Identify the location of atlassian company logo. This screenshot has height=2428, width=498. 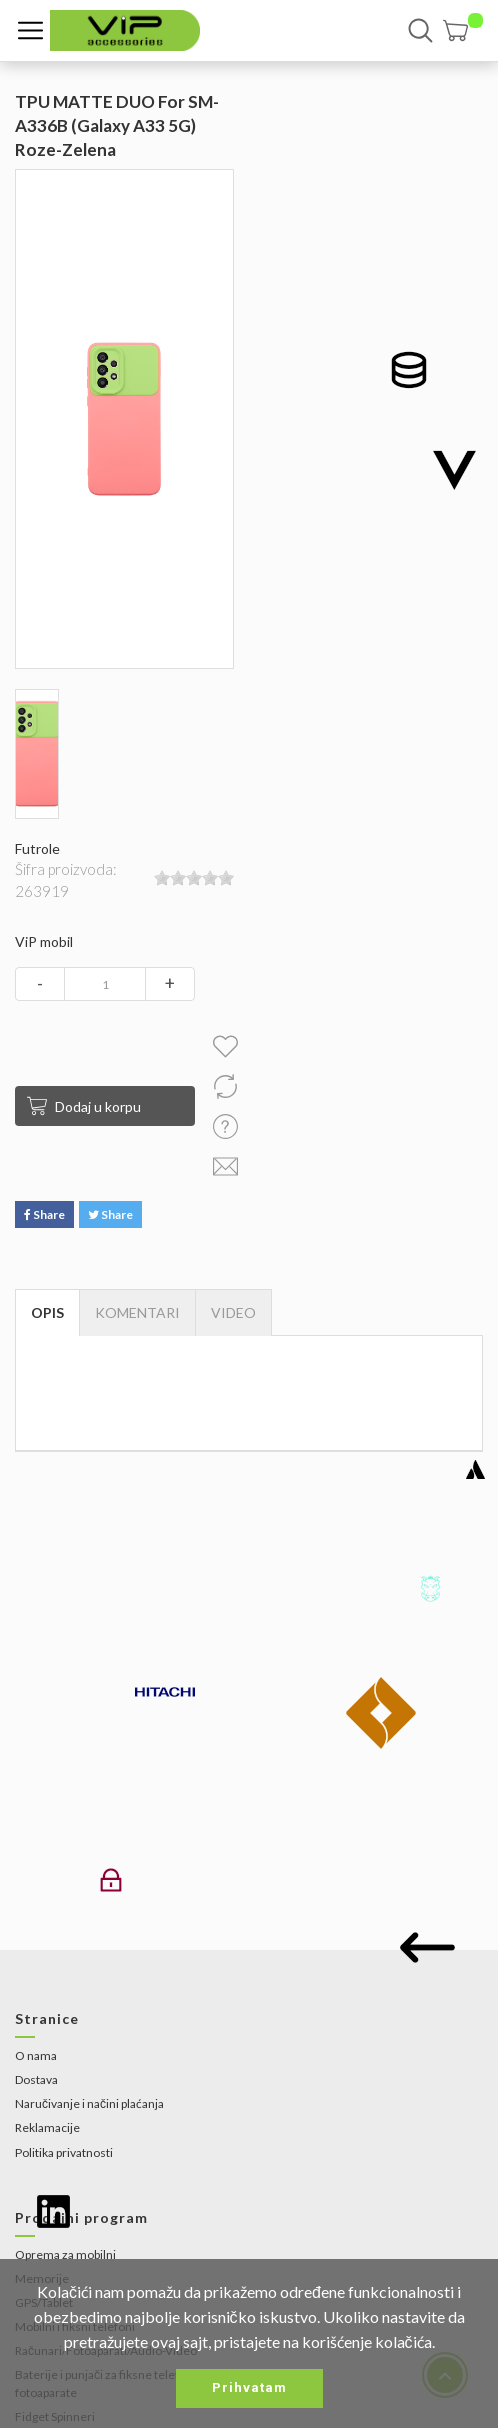
(475, 1469).